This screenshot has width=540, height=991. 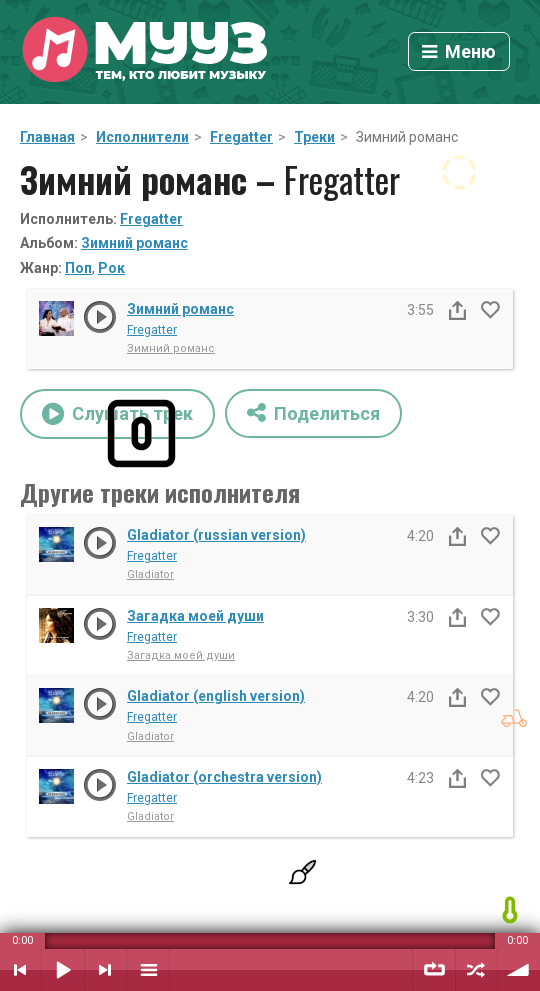 I want to click on access drawing or painting tools, so click(x=303, y=872).